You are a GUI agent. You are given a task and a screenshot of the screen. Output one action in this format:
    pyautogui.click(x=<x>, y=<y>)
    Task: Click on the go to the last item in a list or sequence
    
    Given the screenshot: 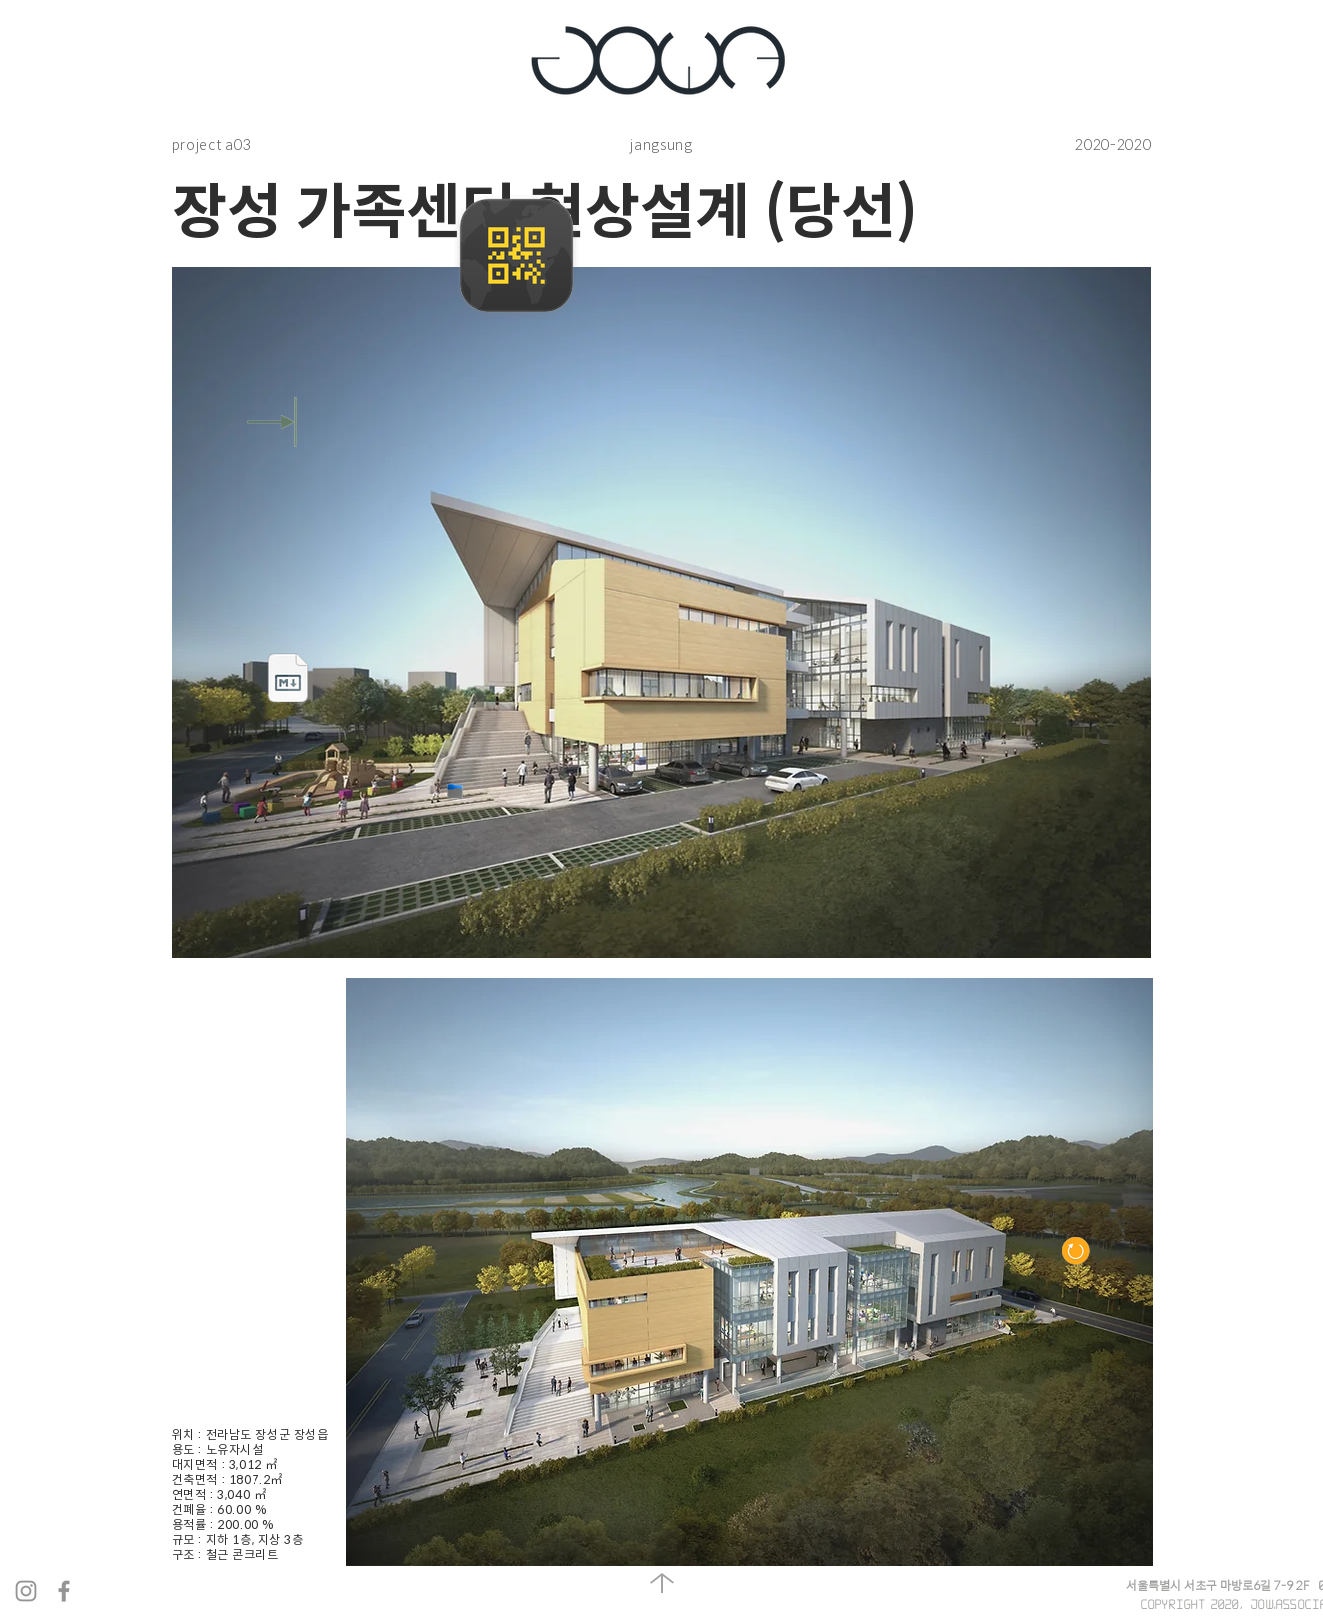 What is the action you would take?
    pyautogui.click(x=272, y=422)
    